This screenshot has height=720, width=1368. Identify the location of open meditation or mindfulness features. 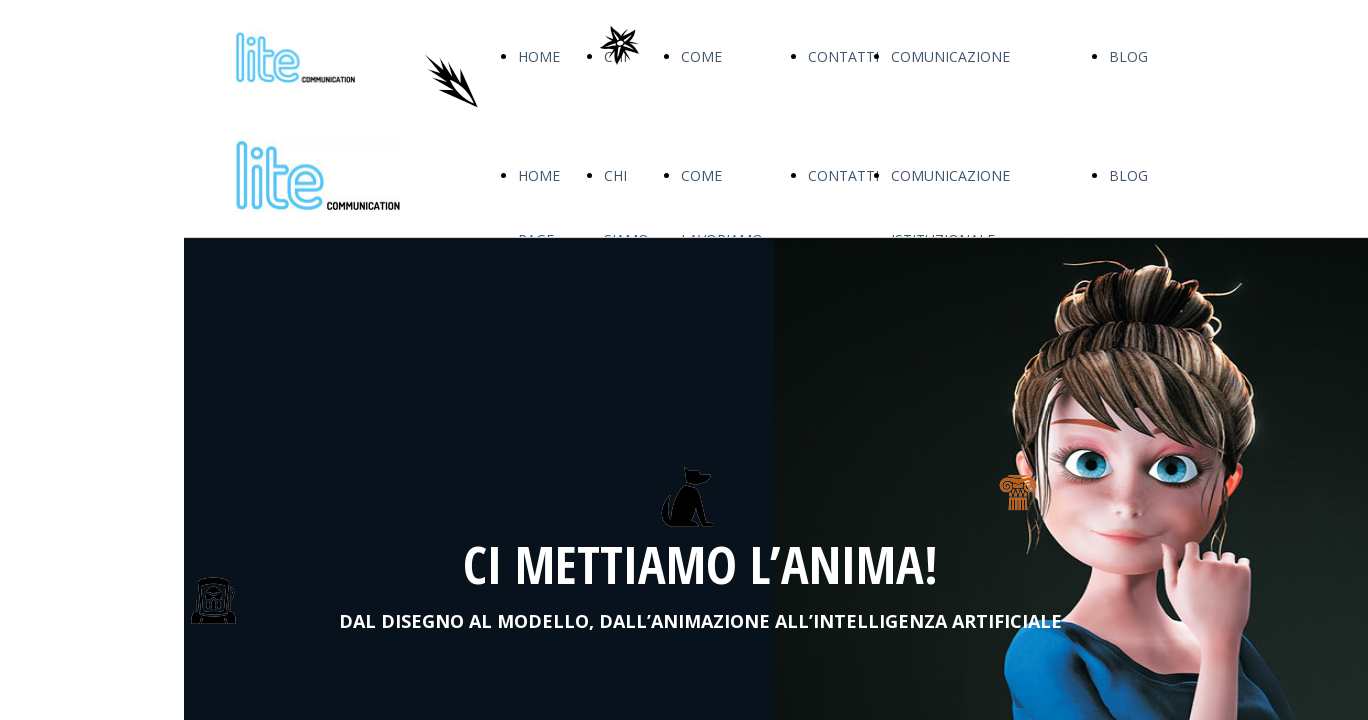
(619, 45).